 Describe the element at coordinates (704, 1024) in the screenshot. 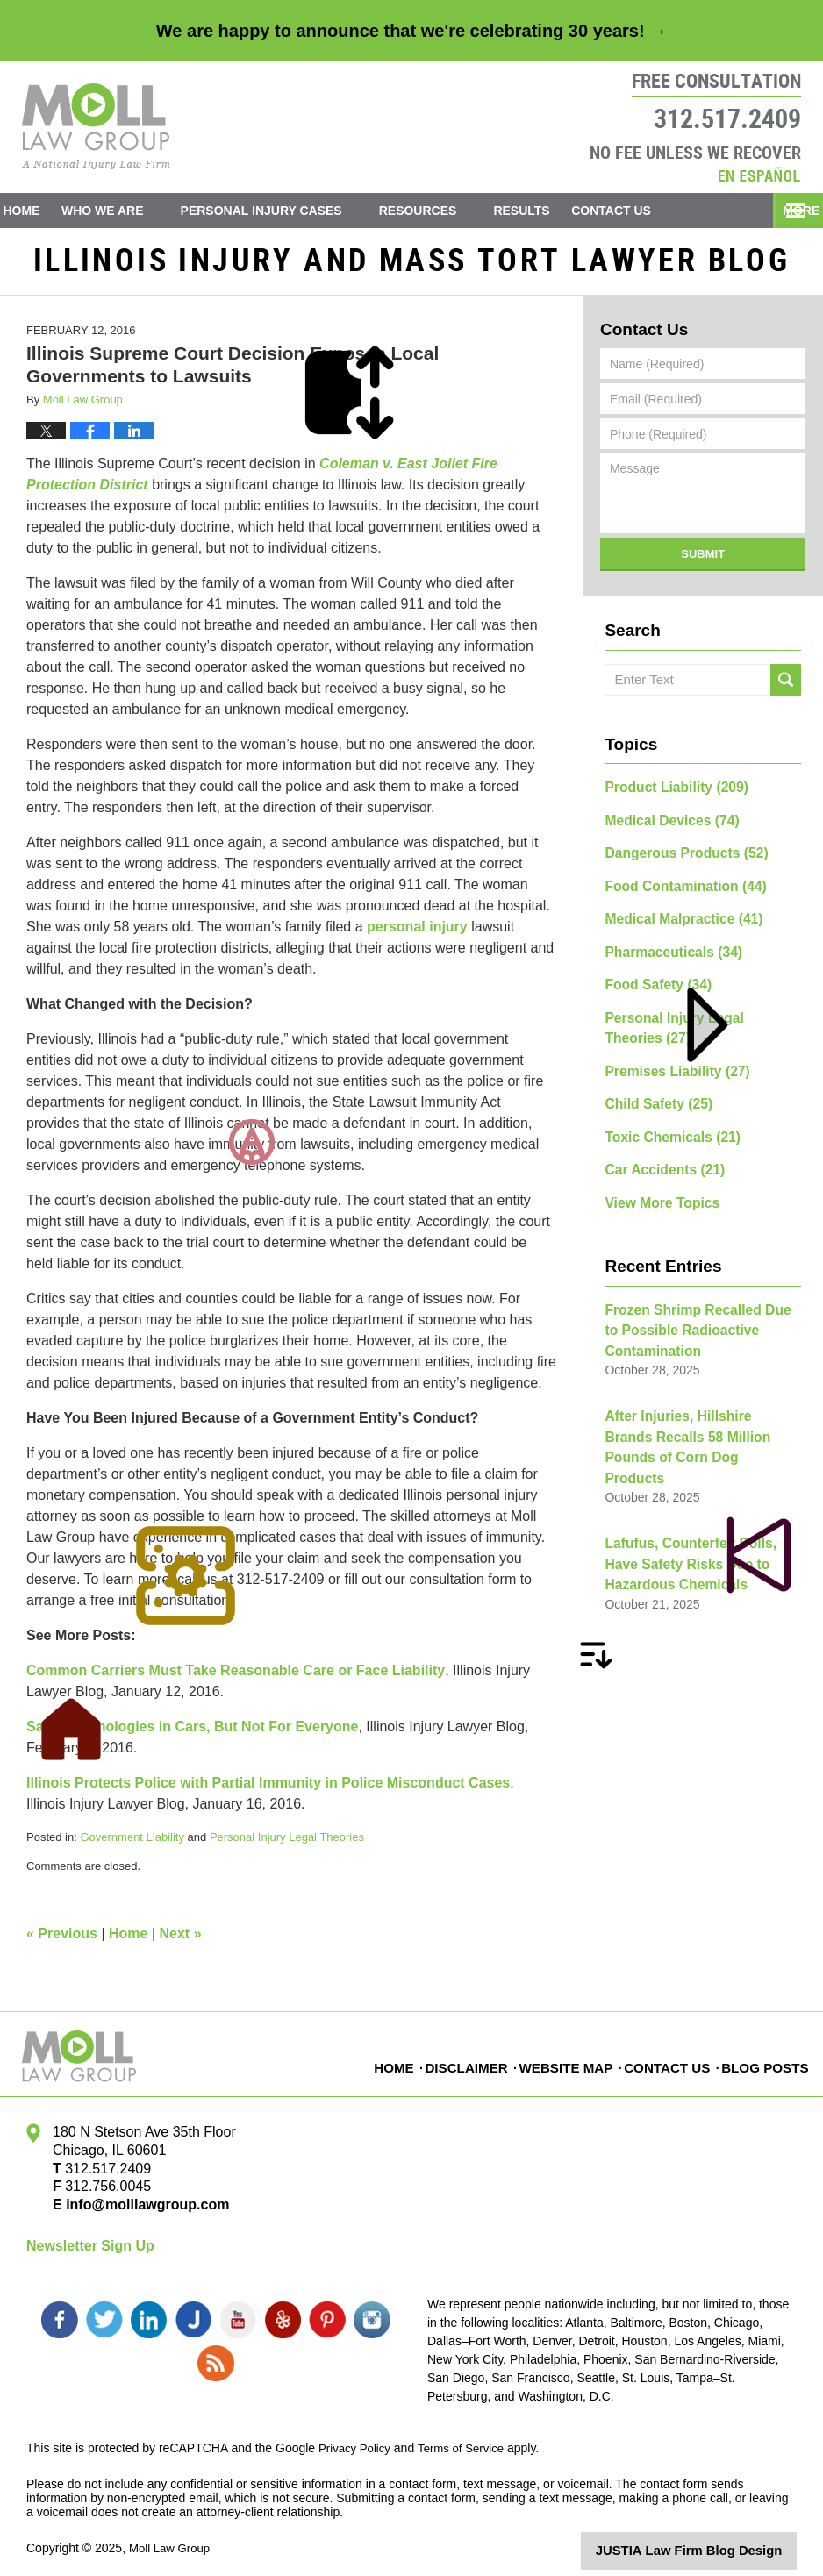

I see `navigate to the next item or screen` at that location.